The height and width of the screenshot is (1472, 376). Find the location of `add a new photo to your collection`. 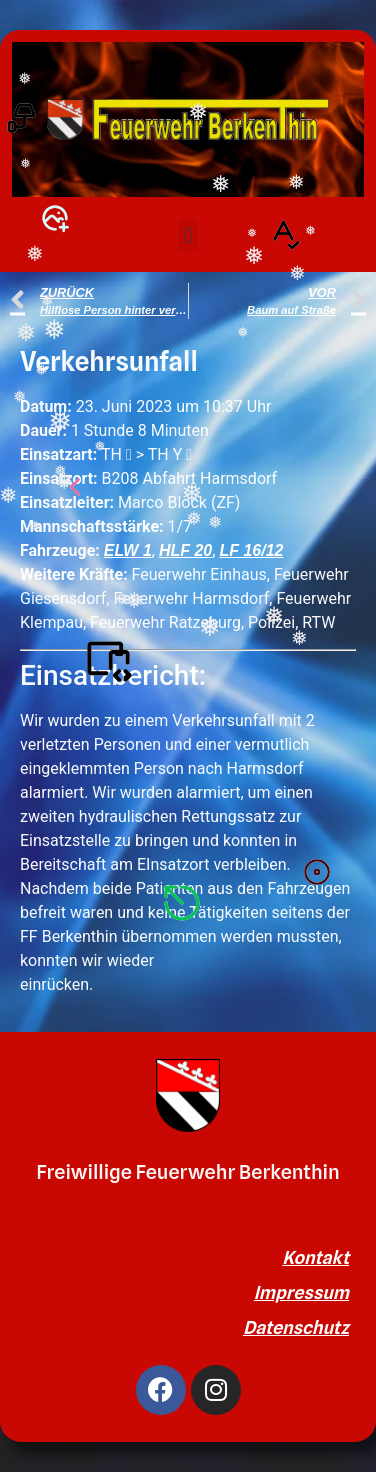

add a new photo to your collection is located at coordinates (55, 218).